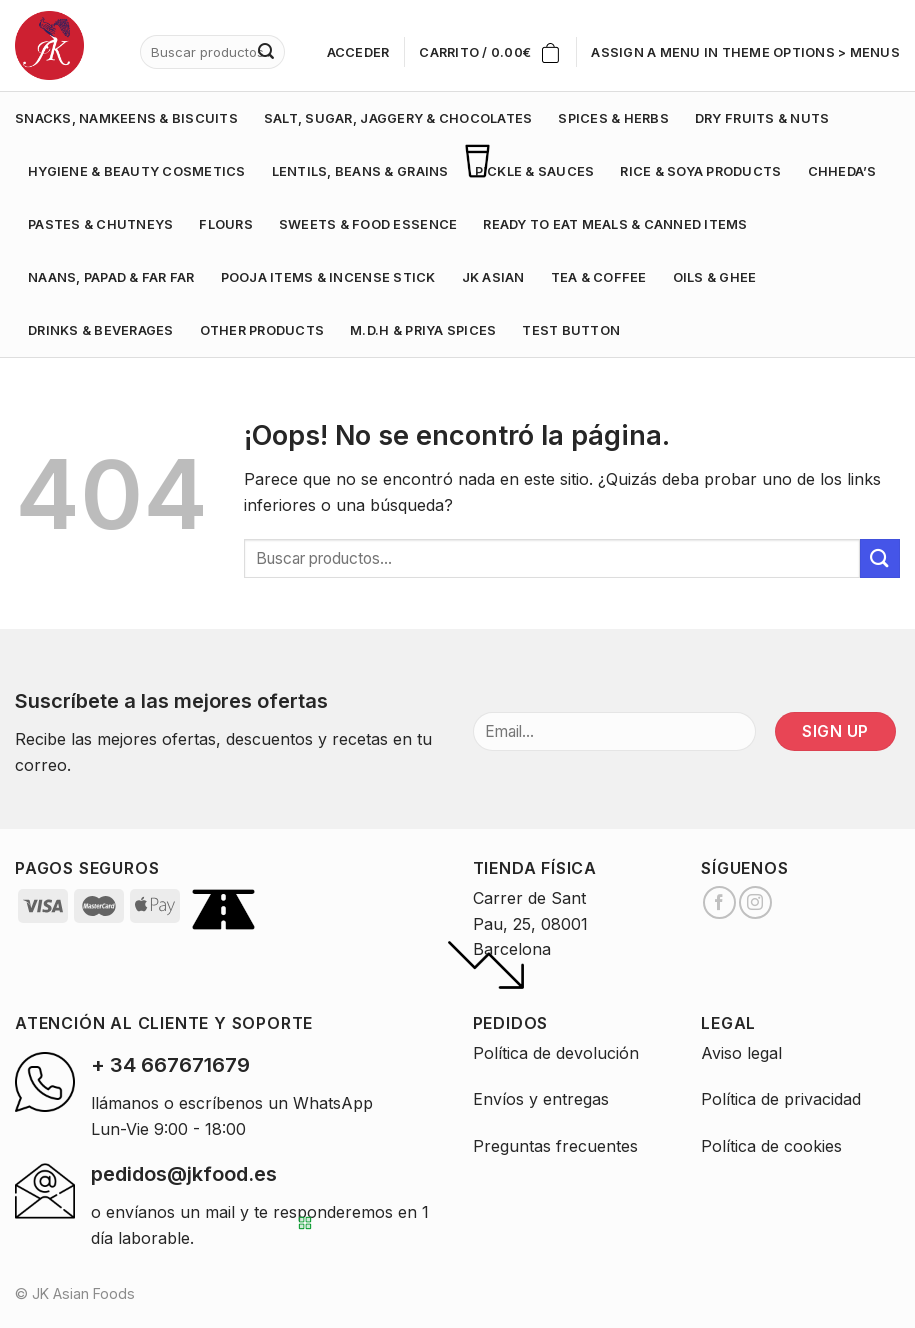  I want to click on indicates a downward trend or decline in data, so click(486, 965).